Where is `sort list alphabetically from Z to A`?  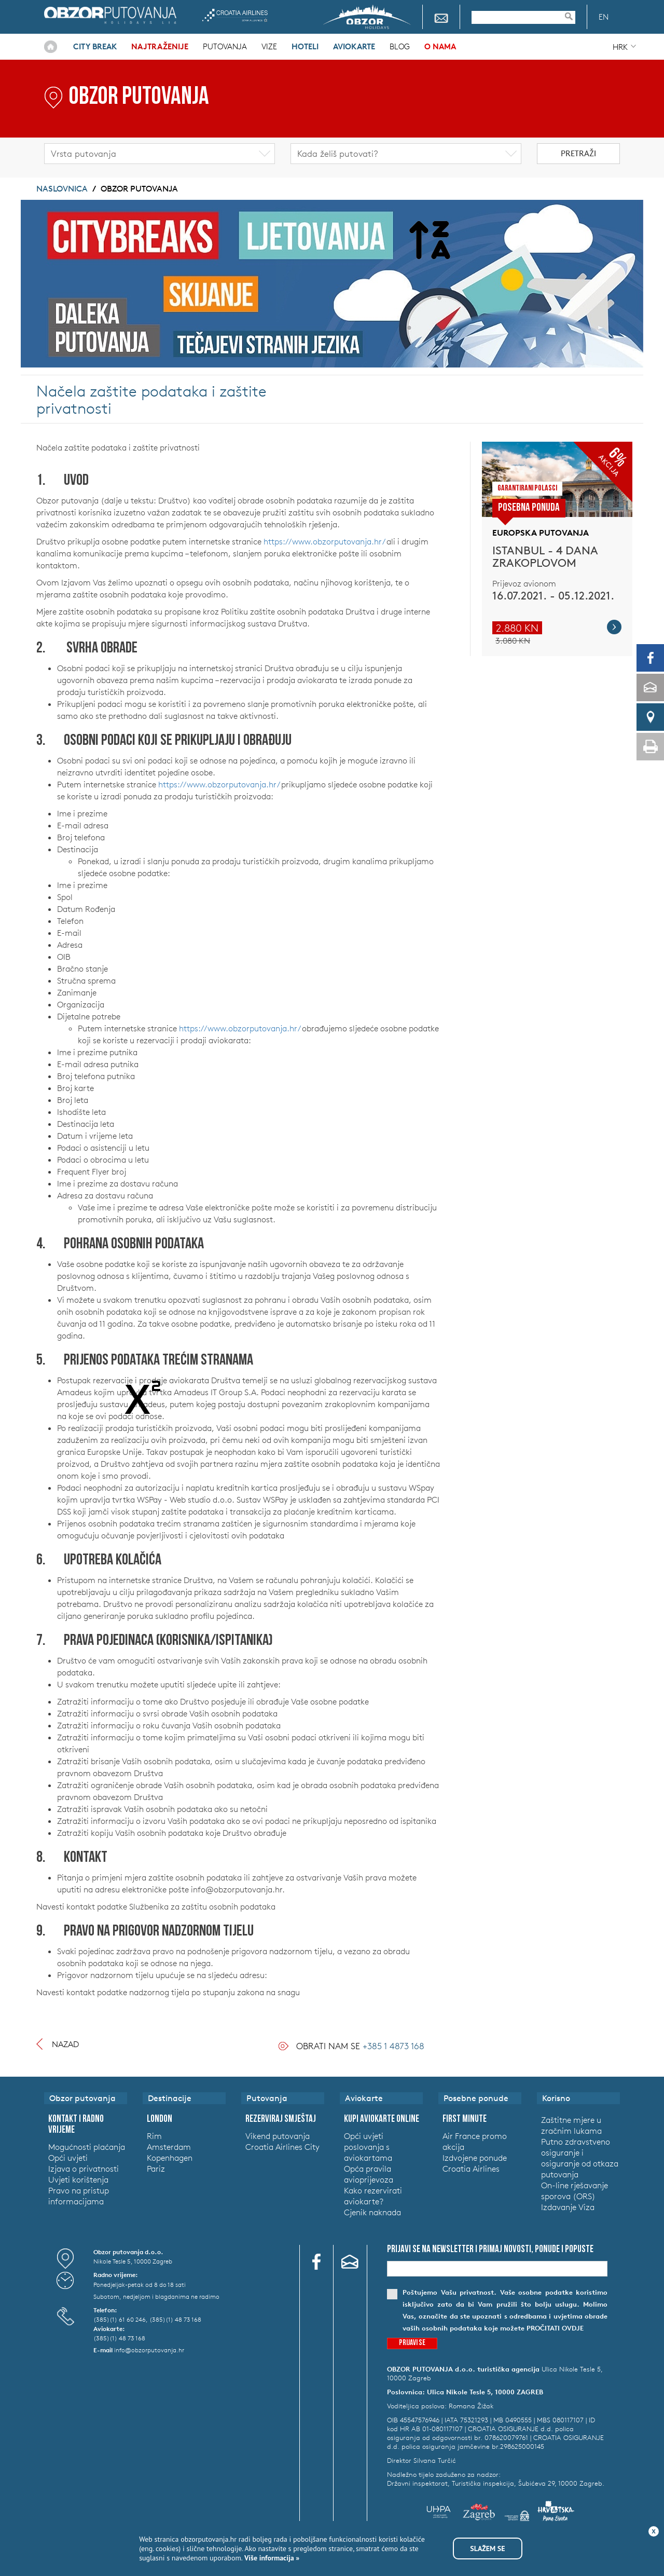
sort list alphabetically from Z to A is located at coordinates (430, 240).